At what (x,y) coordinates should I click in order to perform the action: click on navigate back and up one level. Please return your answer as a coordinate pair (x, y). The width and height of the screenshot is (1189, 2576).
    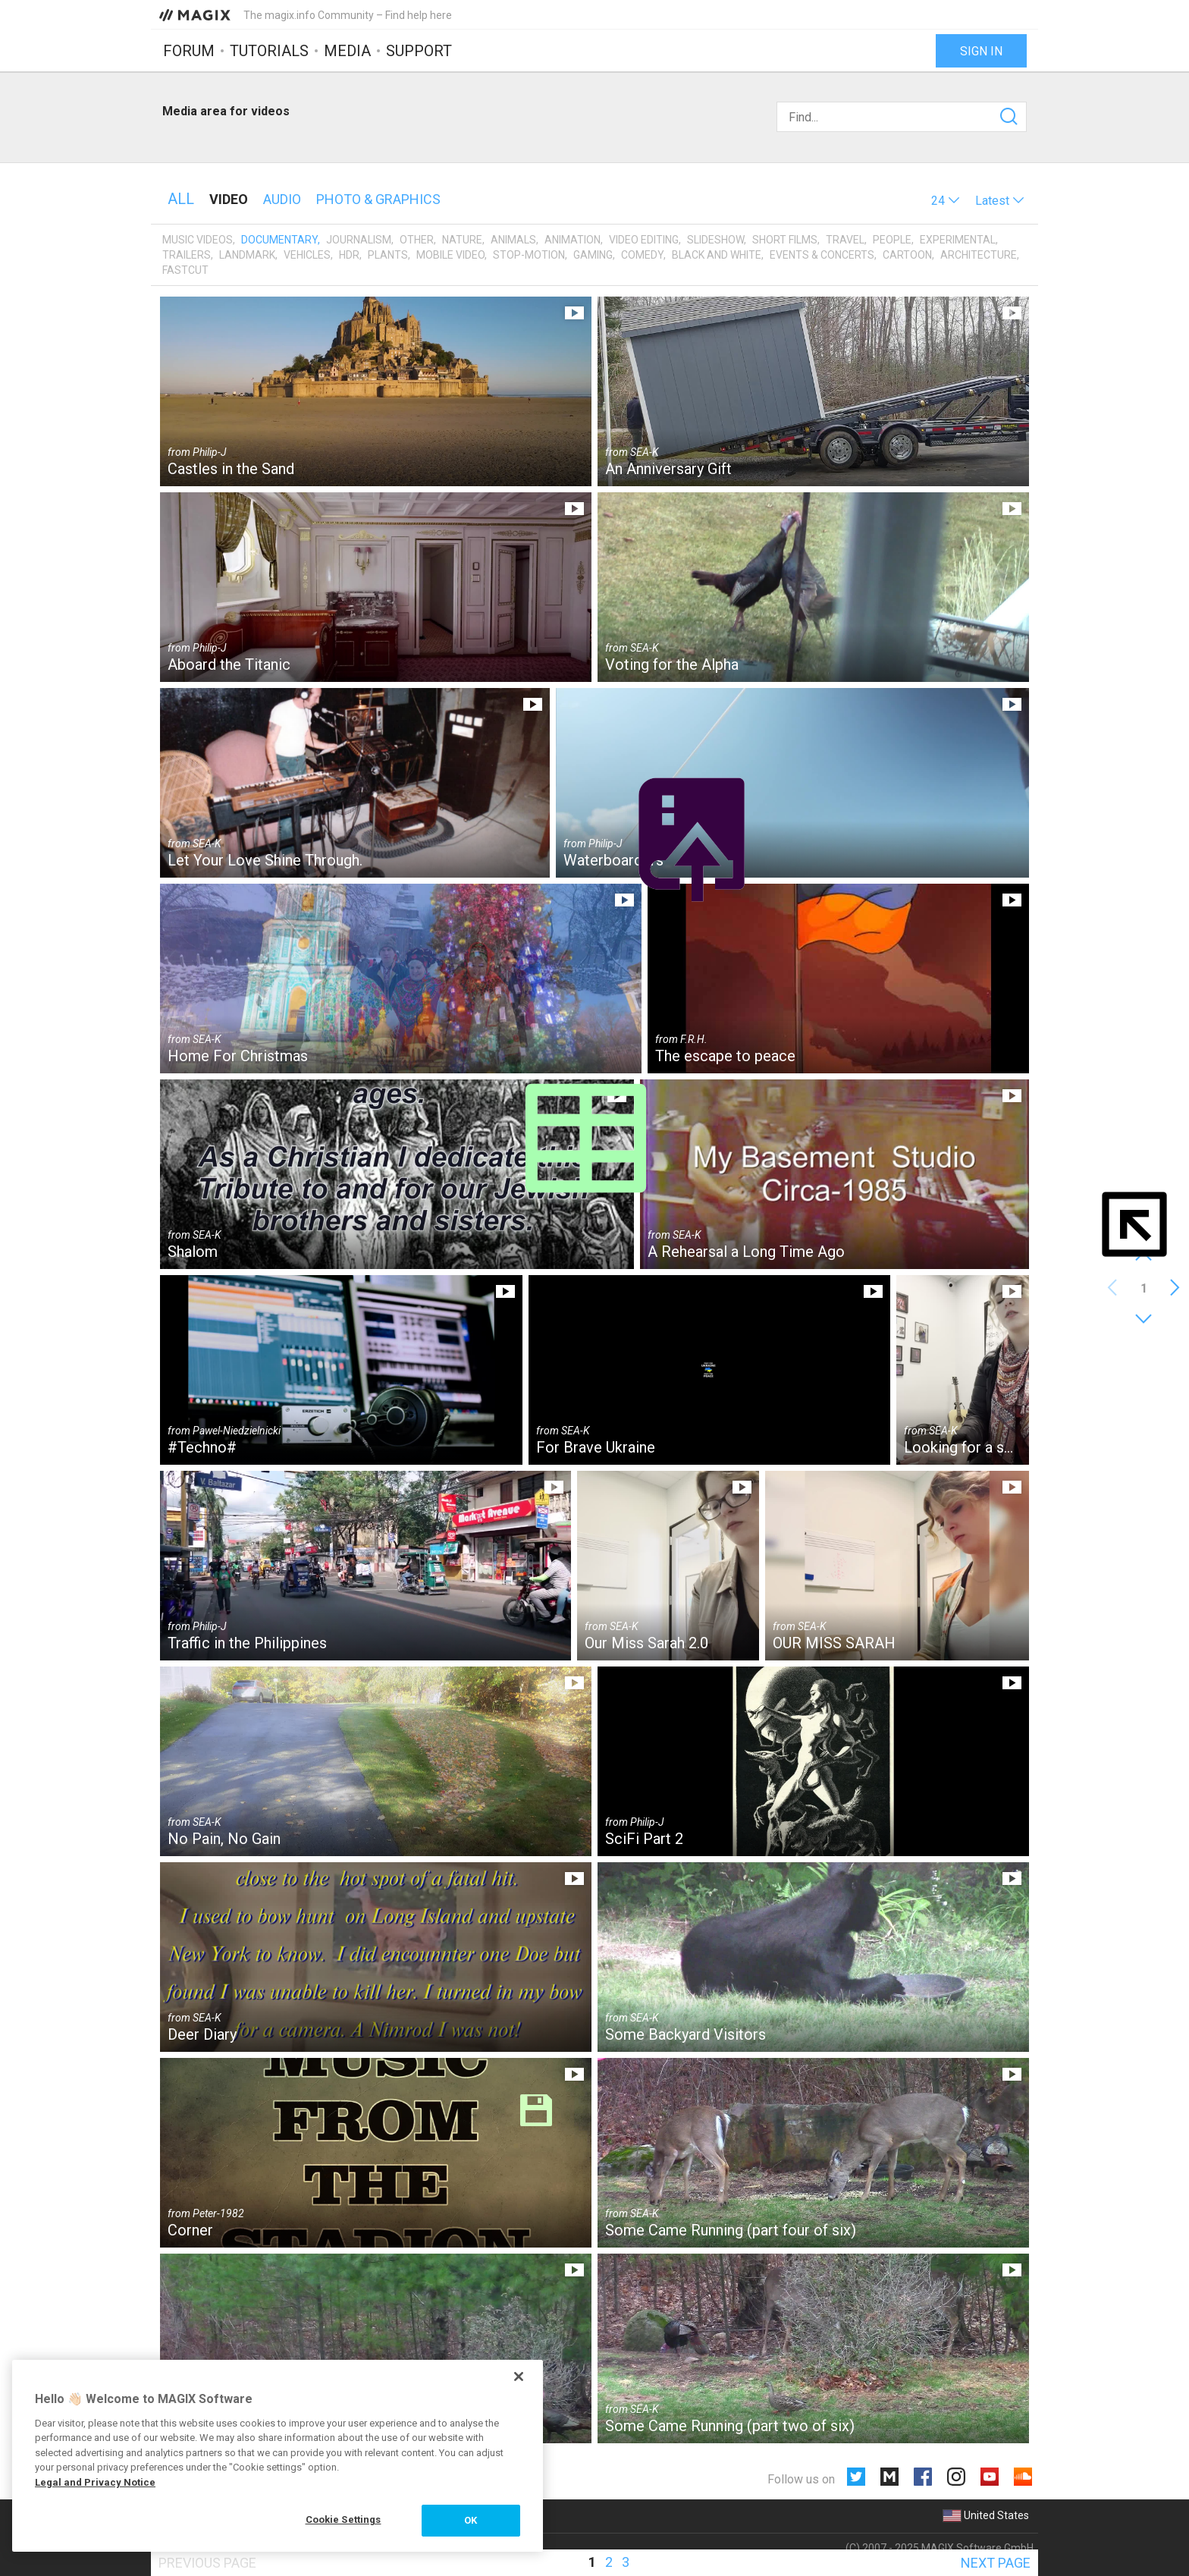
    Looking at the image, I should click on (1134, 1224).